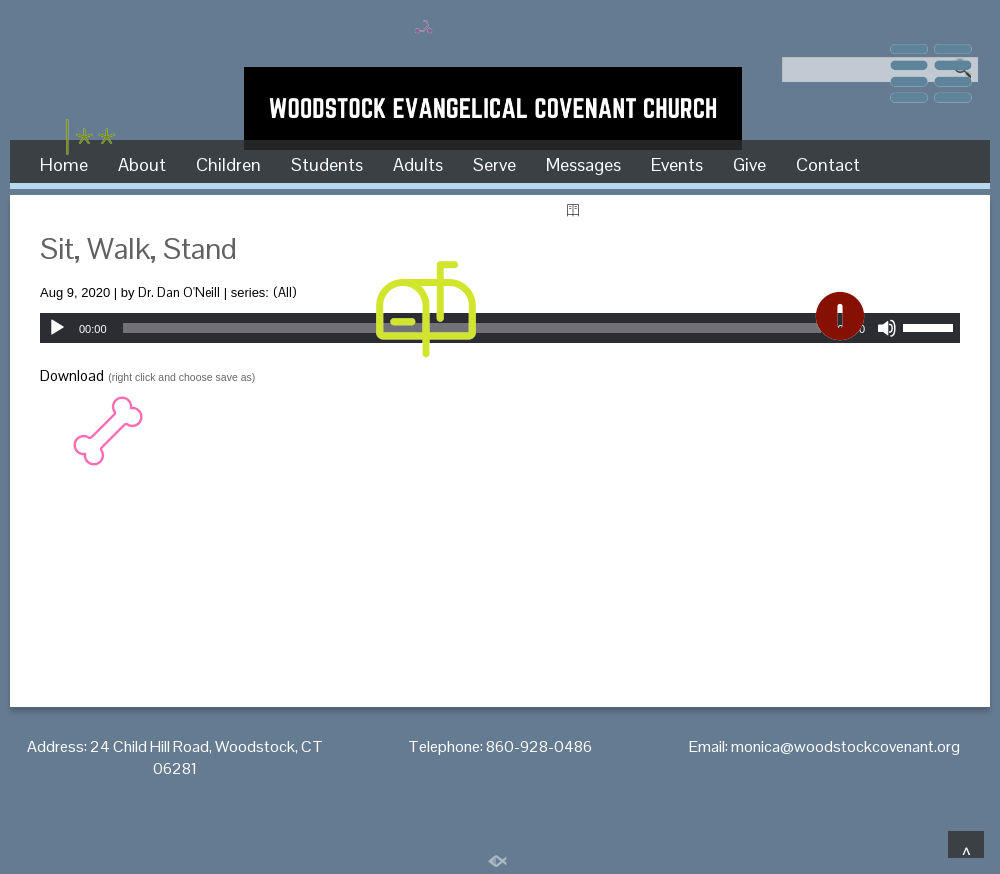  I want to click on select scooter as transportation mode, so click(423, 27).